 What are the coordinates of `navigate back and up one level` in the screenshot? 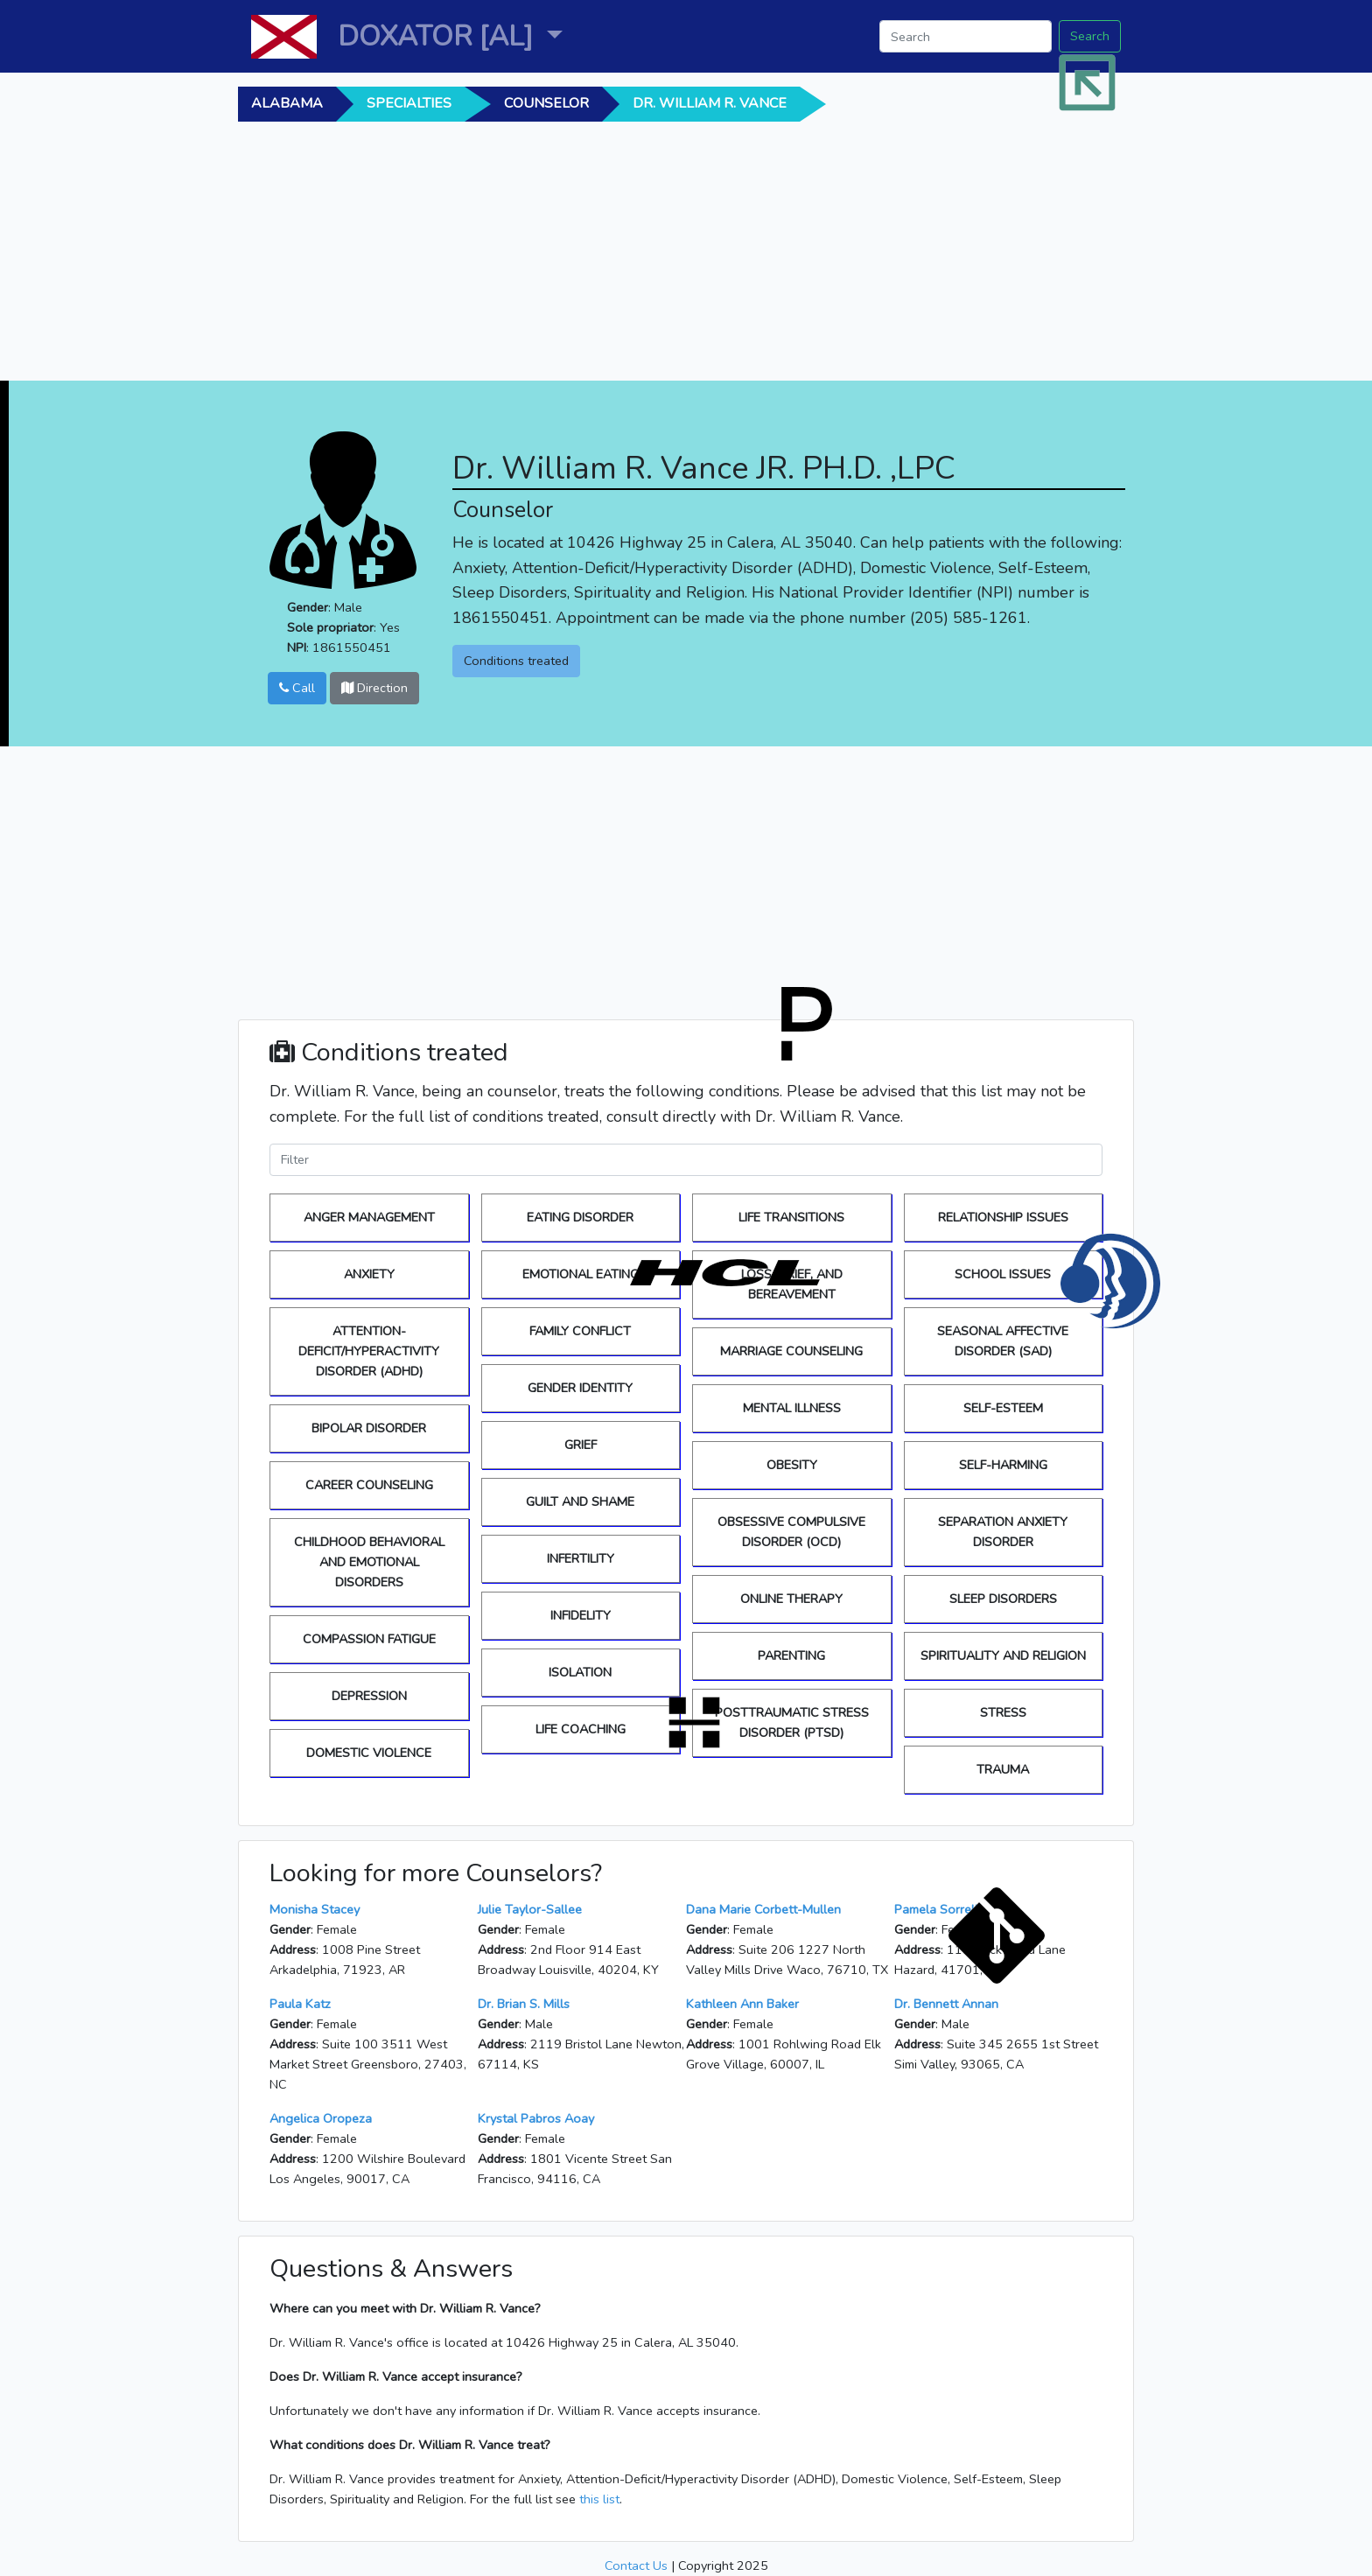 It's located at (1087, 82).